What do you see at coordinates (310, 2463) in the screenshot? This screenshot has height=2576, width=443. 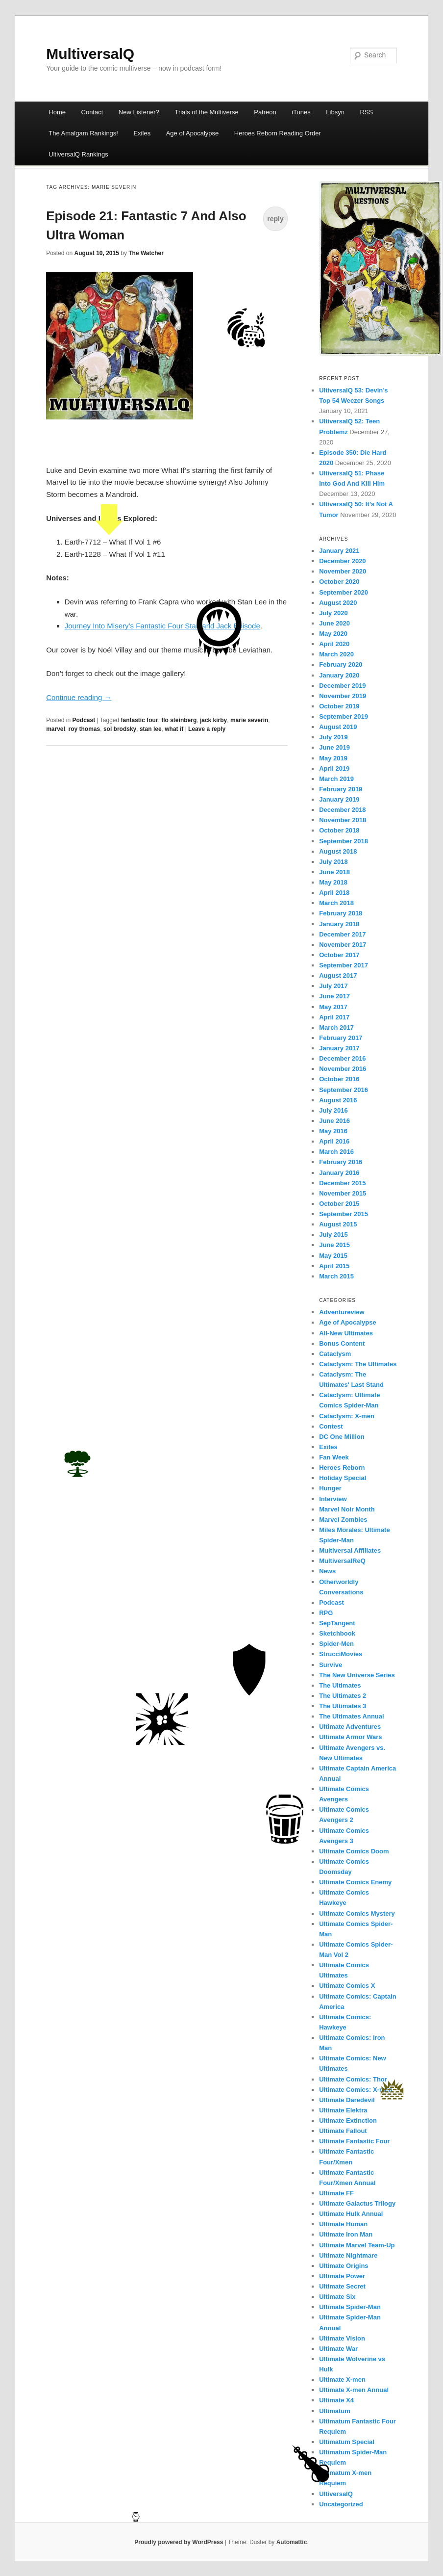 I see `equip or select a beam weapon` at bounding box center [310, 2463].